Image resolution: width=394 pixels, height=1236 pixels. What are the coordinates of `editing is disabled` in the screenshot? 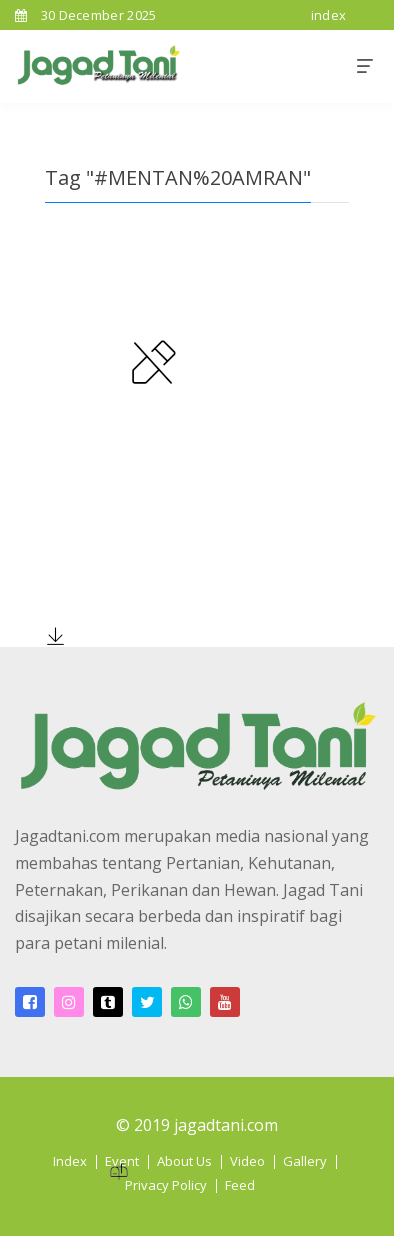 It's located at (153, 363).